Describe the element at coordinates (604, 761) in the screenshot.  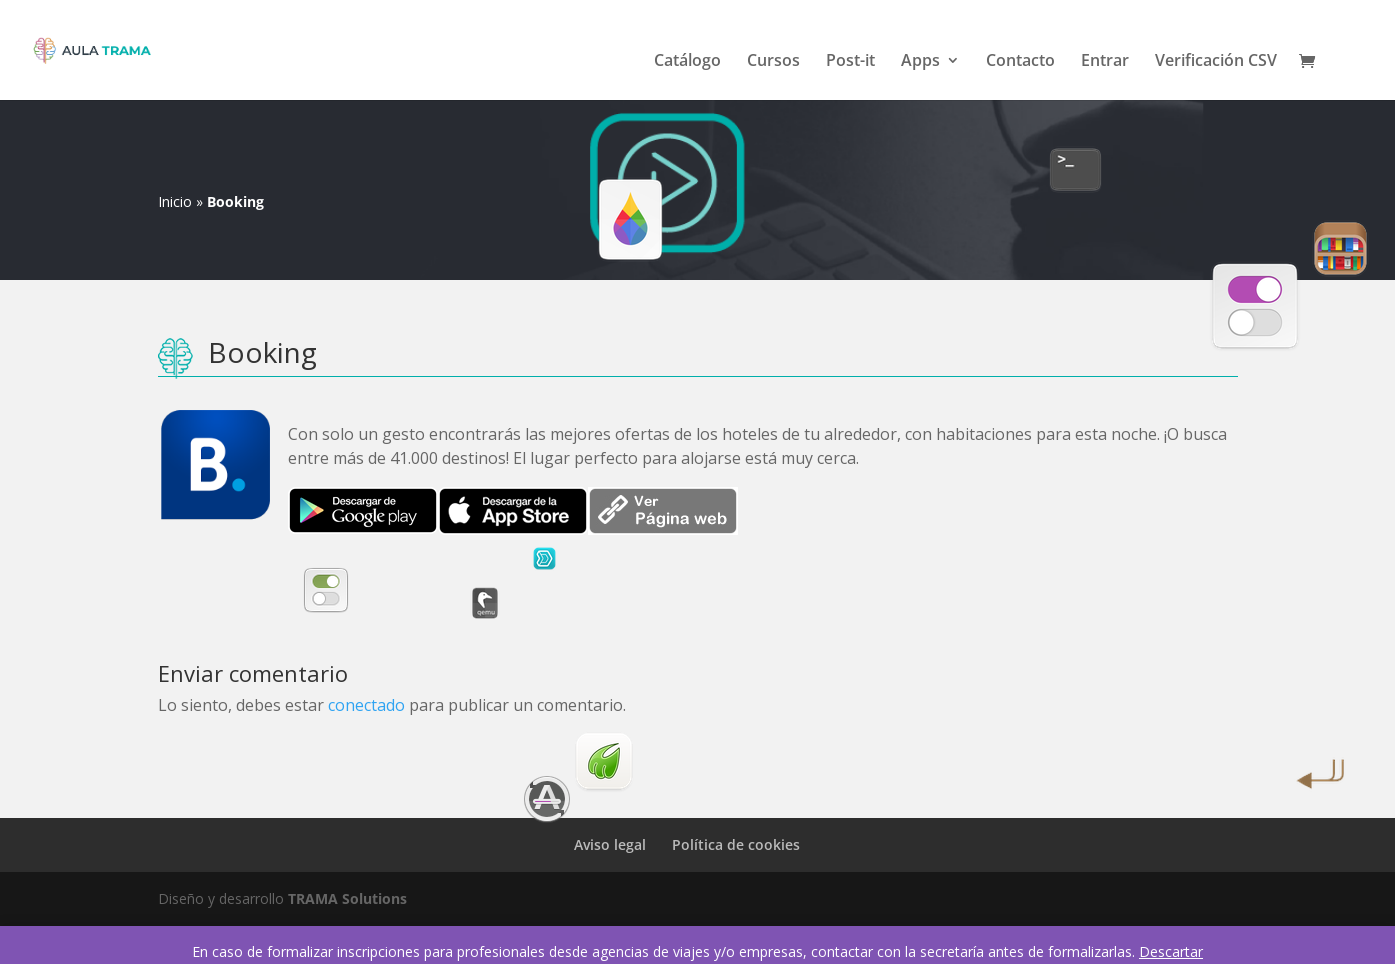
I see `launch midori web browser` at that location.